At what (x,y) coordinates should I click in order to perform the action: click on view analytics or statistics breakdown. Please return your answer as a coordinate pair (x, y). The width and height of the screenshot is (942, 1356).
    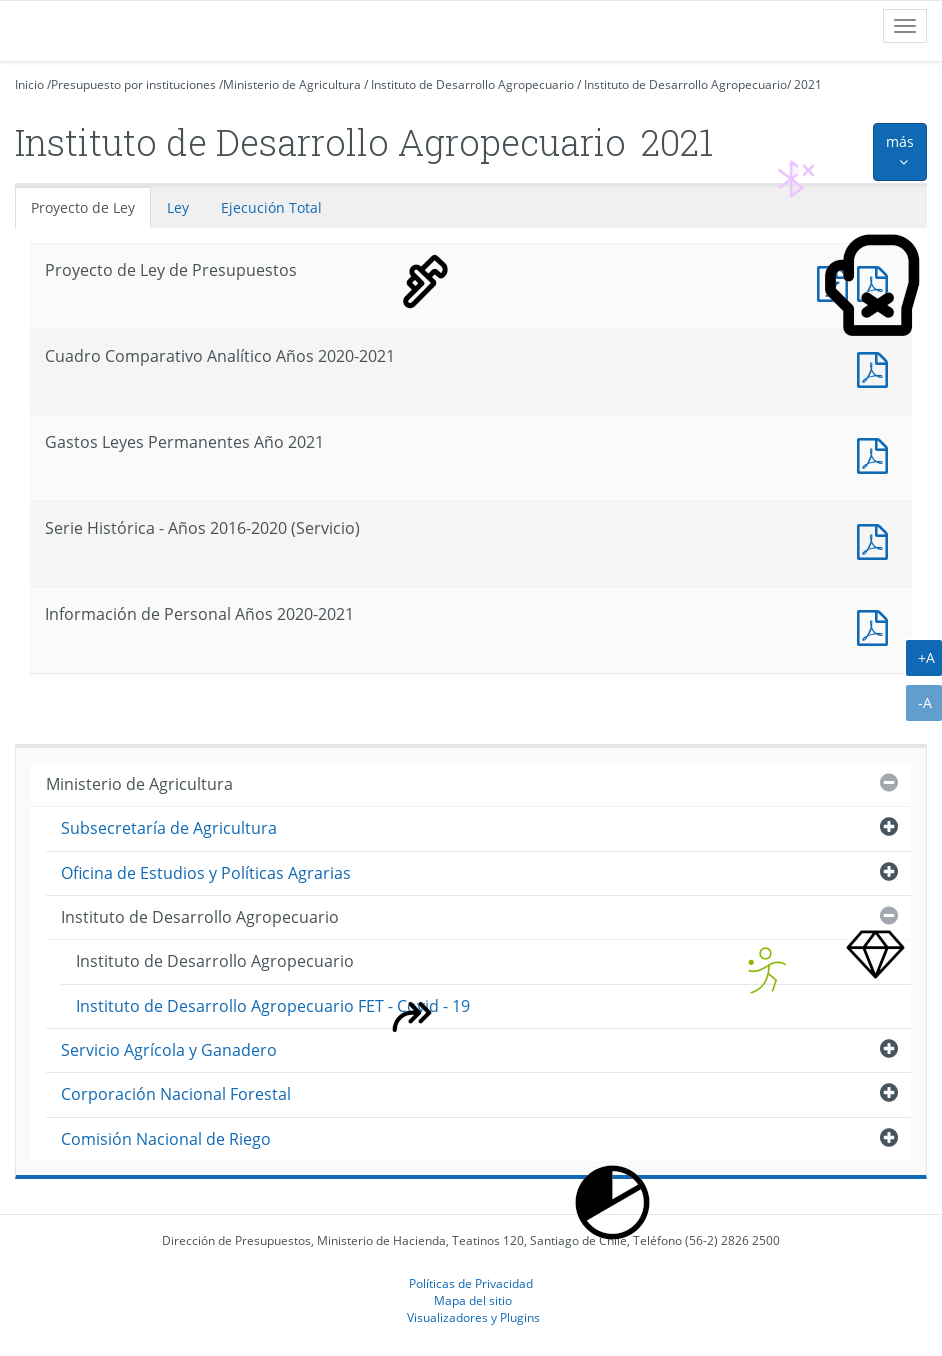
    Looking at the image, I should click on (612, 1202).